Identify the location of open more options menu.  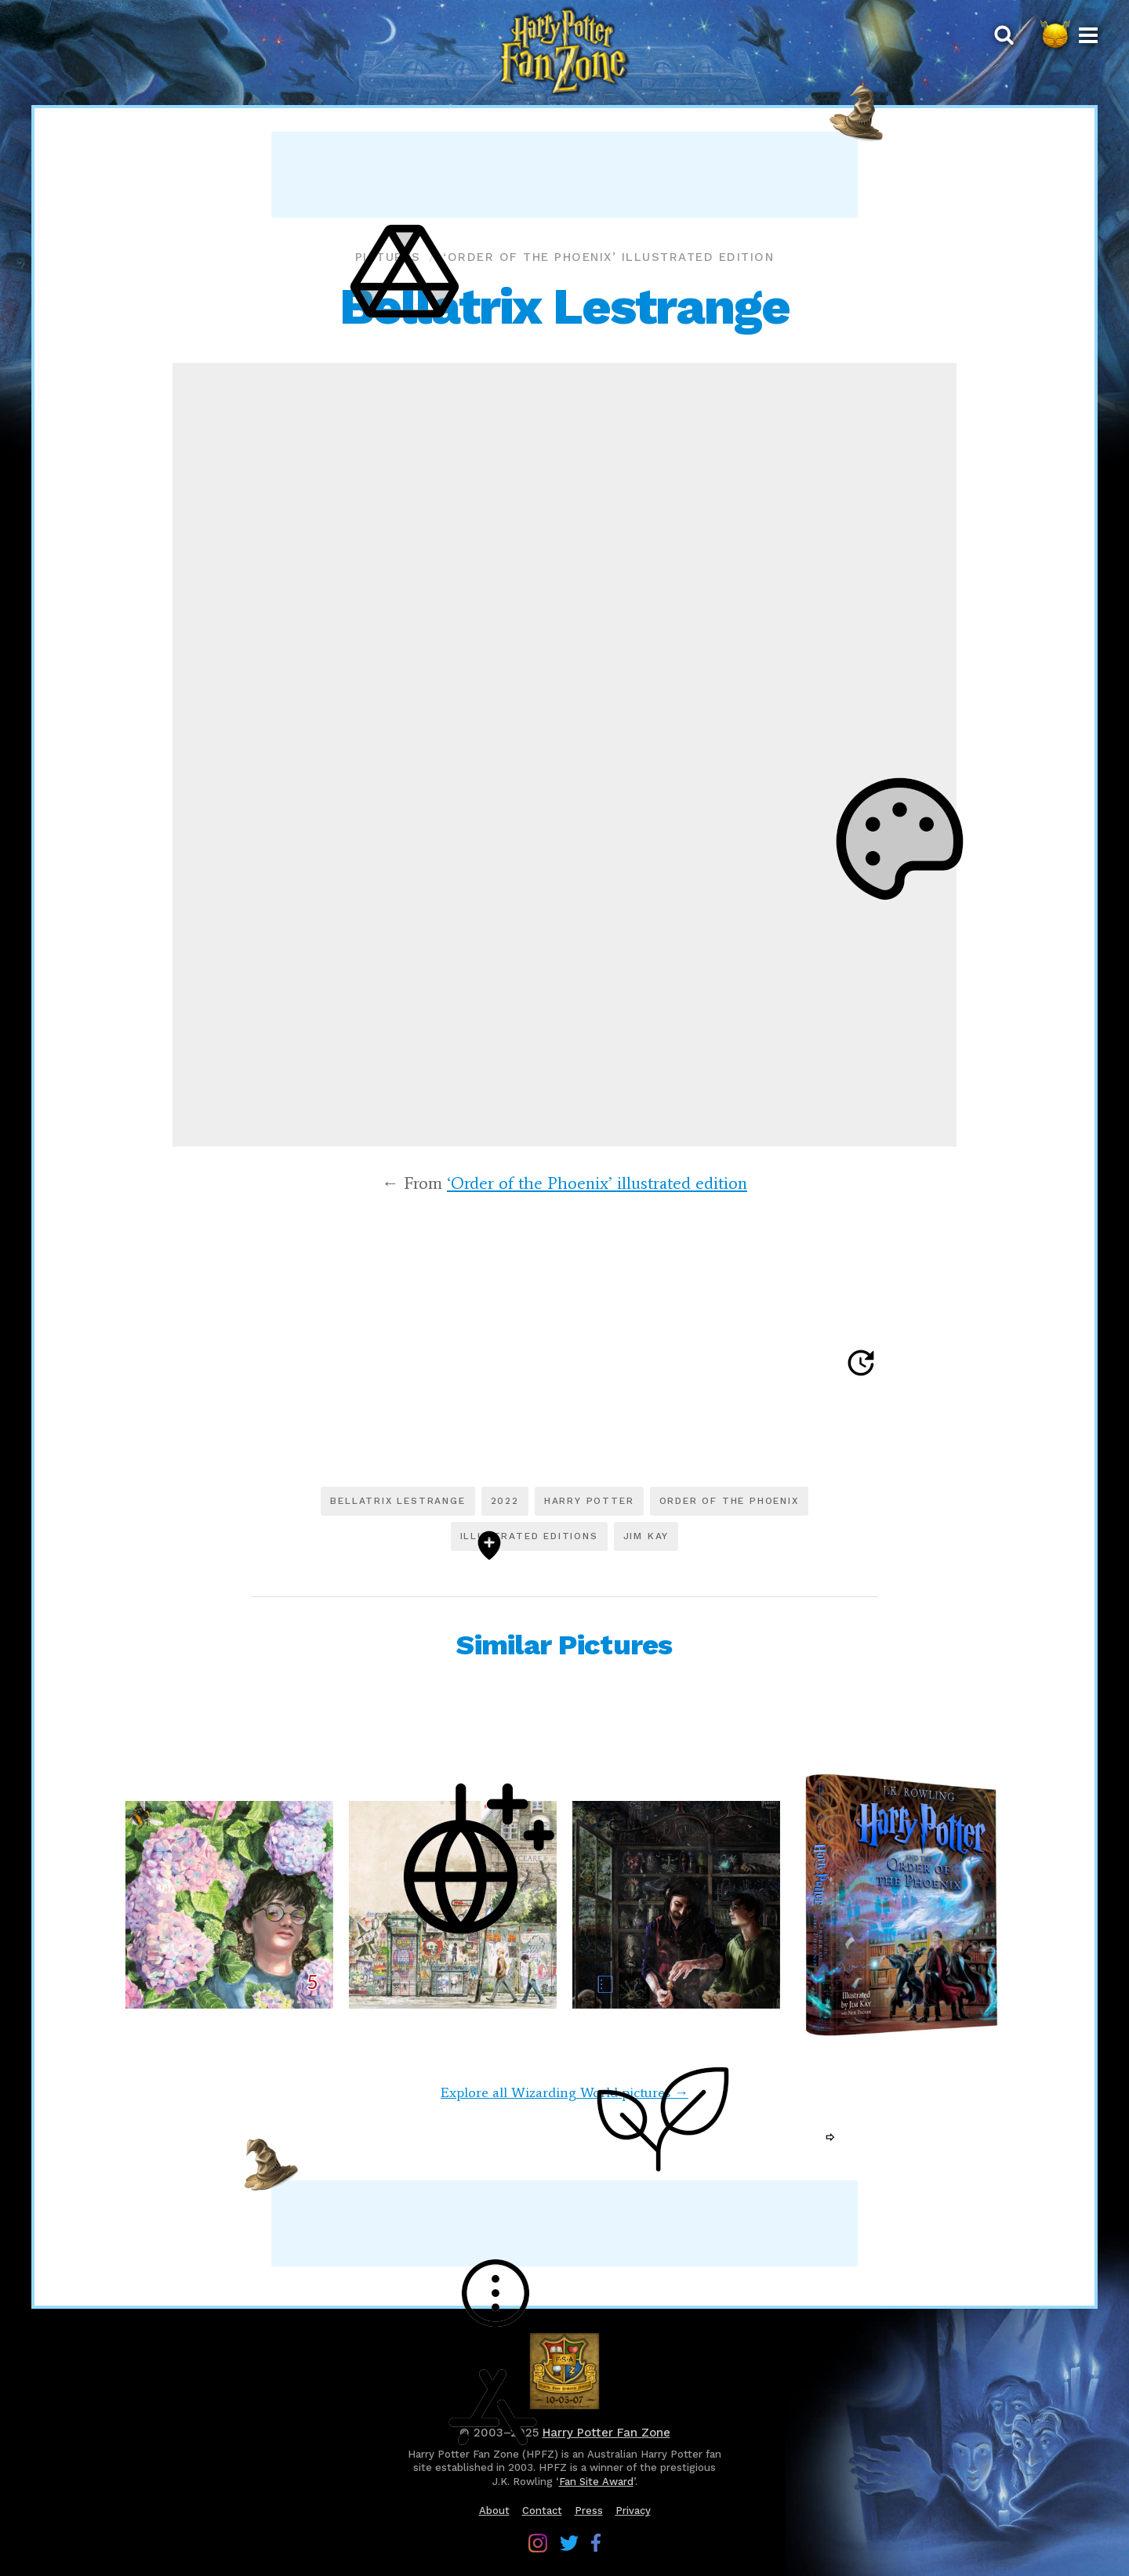
(496, 2293).